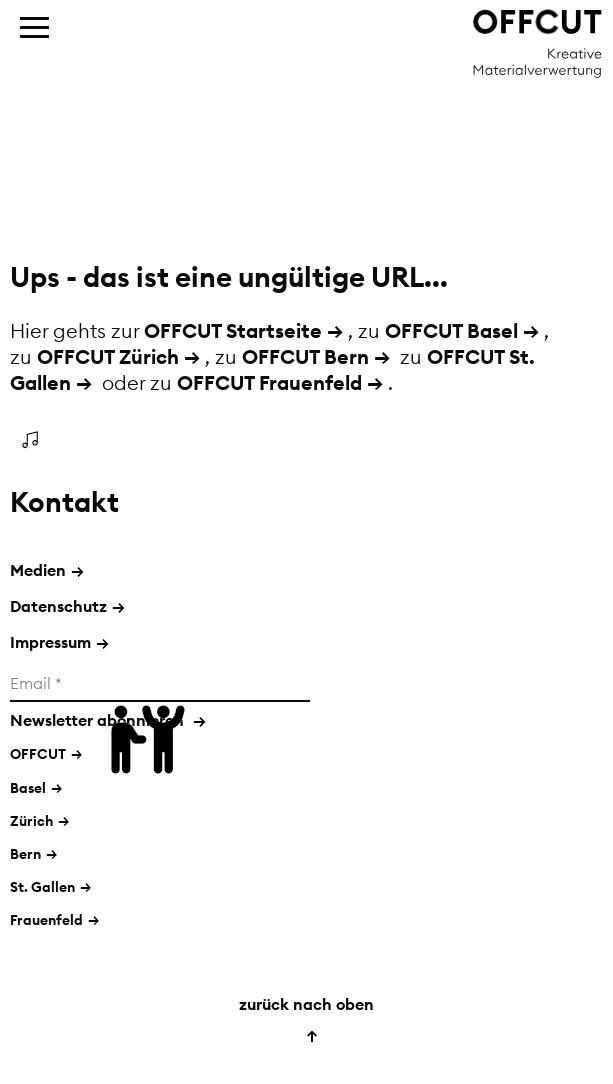 The height and width of the screenshot is (1084, 613). I want to click on access music library or audio files, so click(31, 440).